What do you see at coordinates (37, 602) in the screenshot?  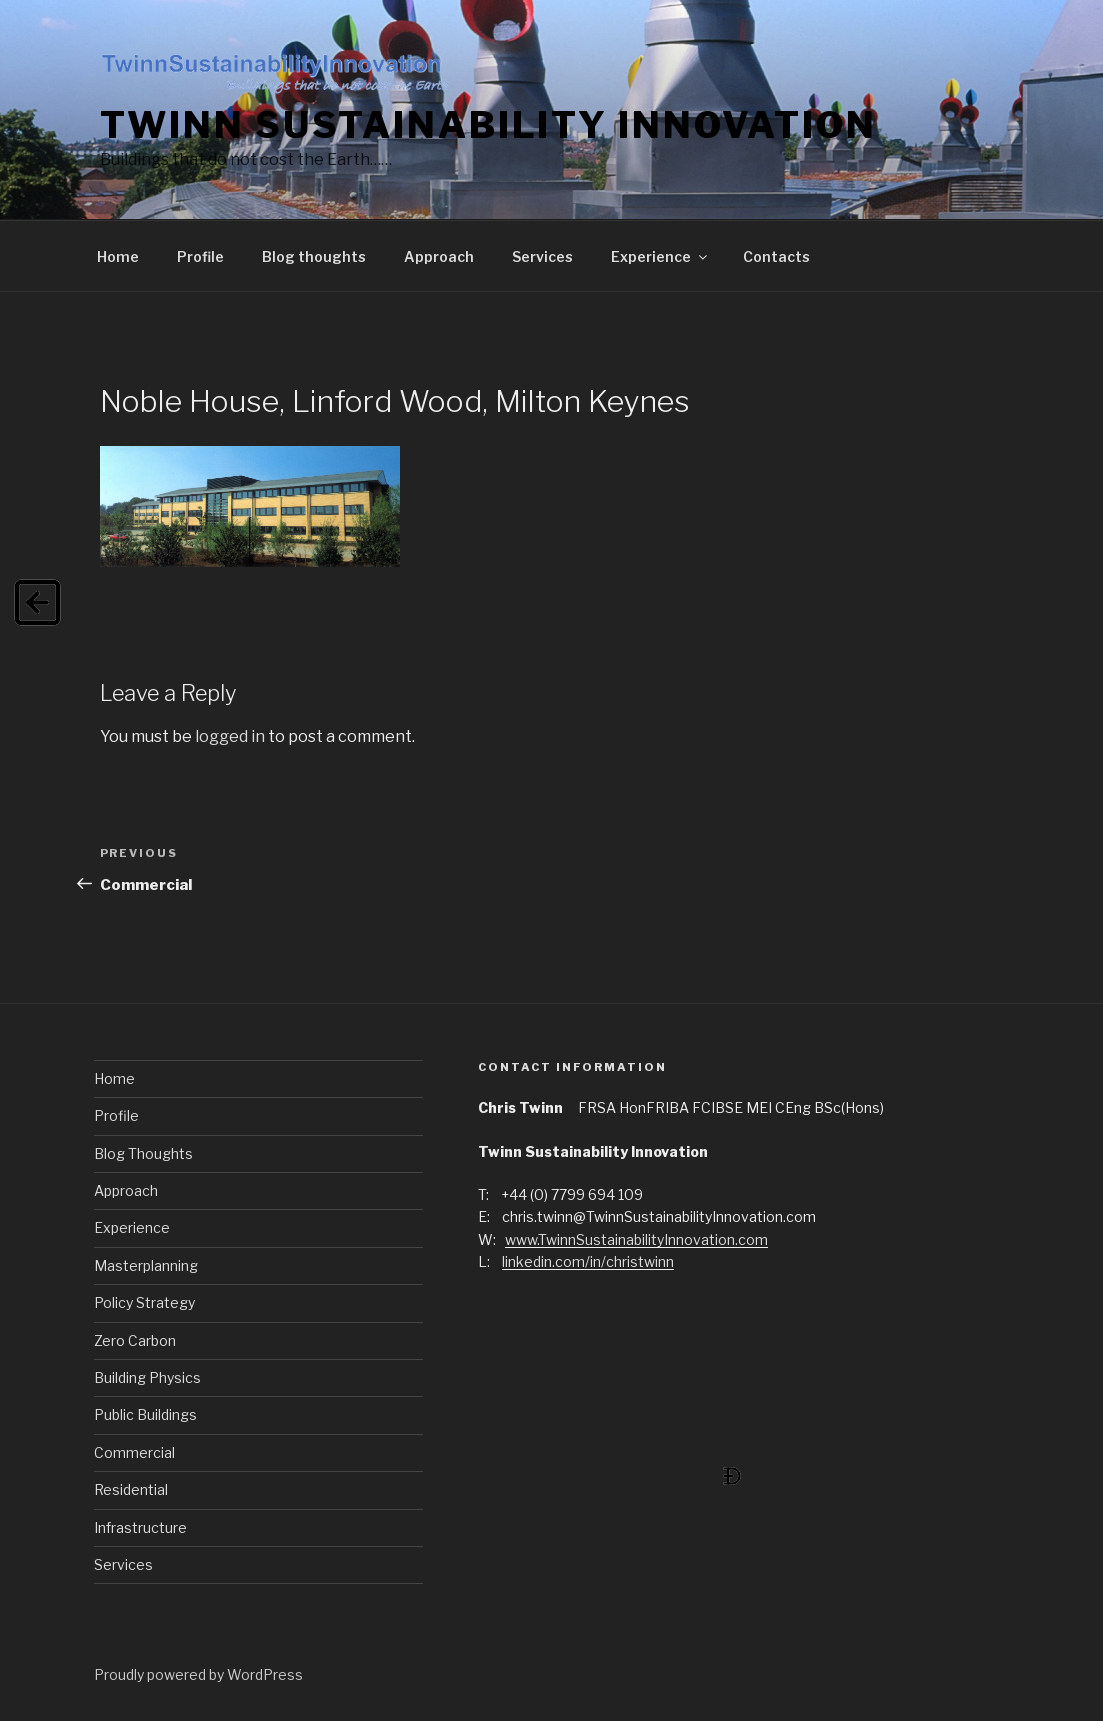 I see `go back to the previous screen` at bounding box center [37, 602].